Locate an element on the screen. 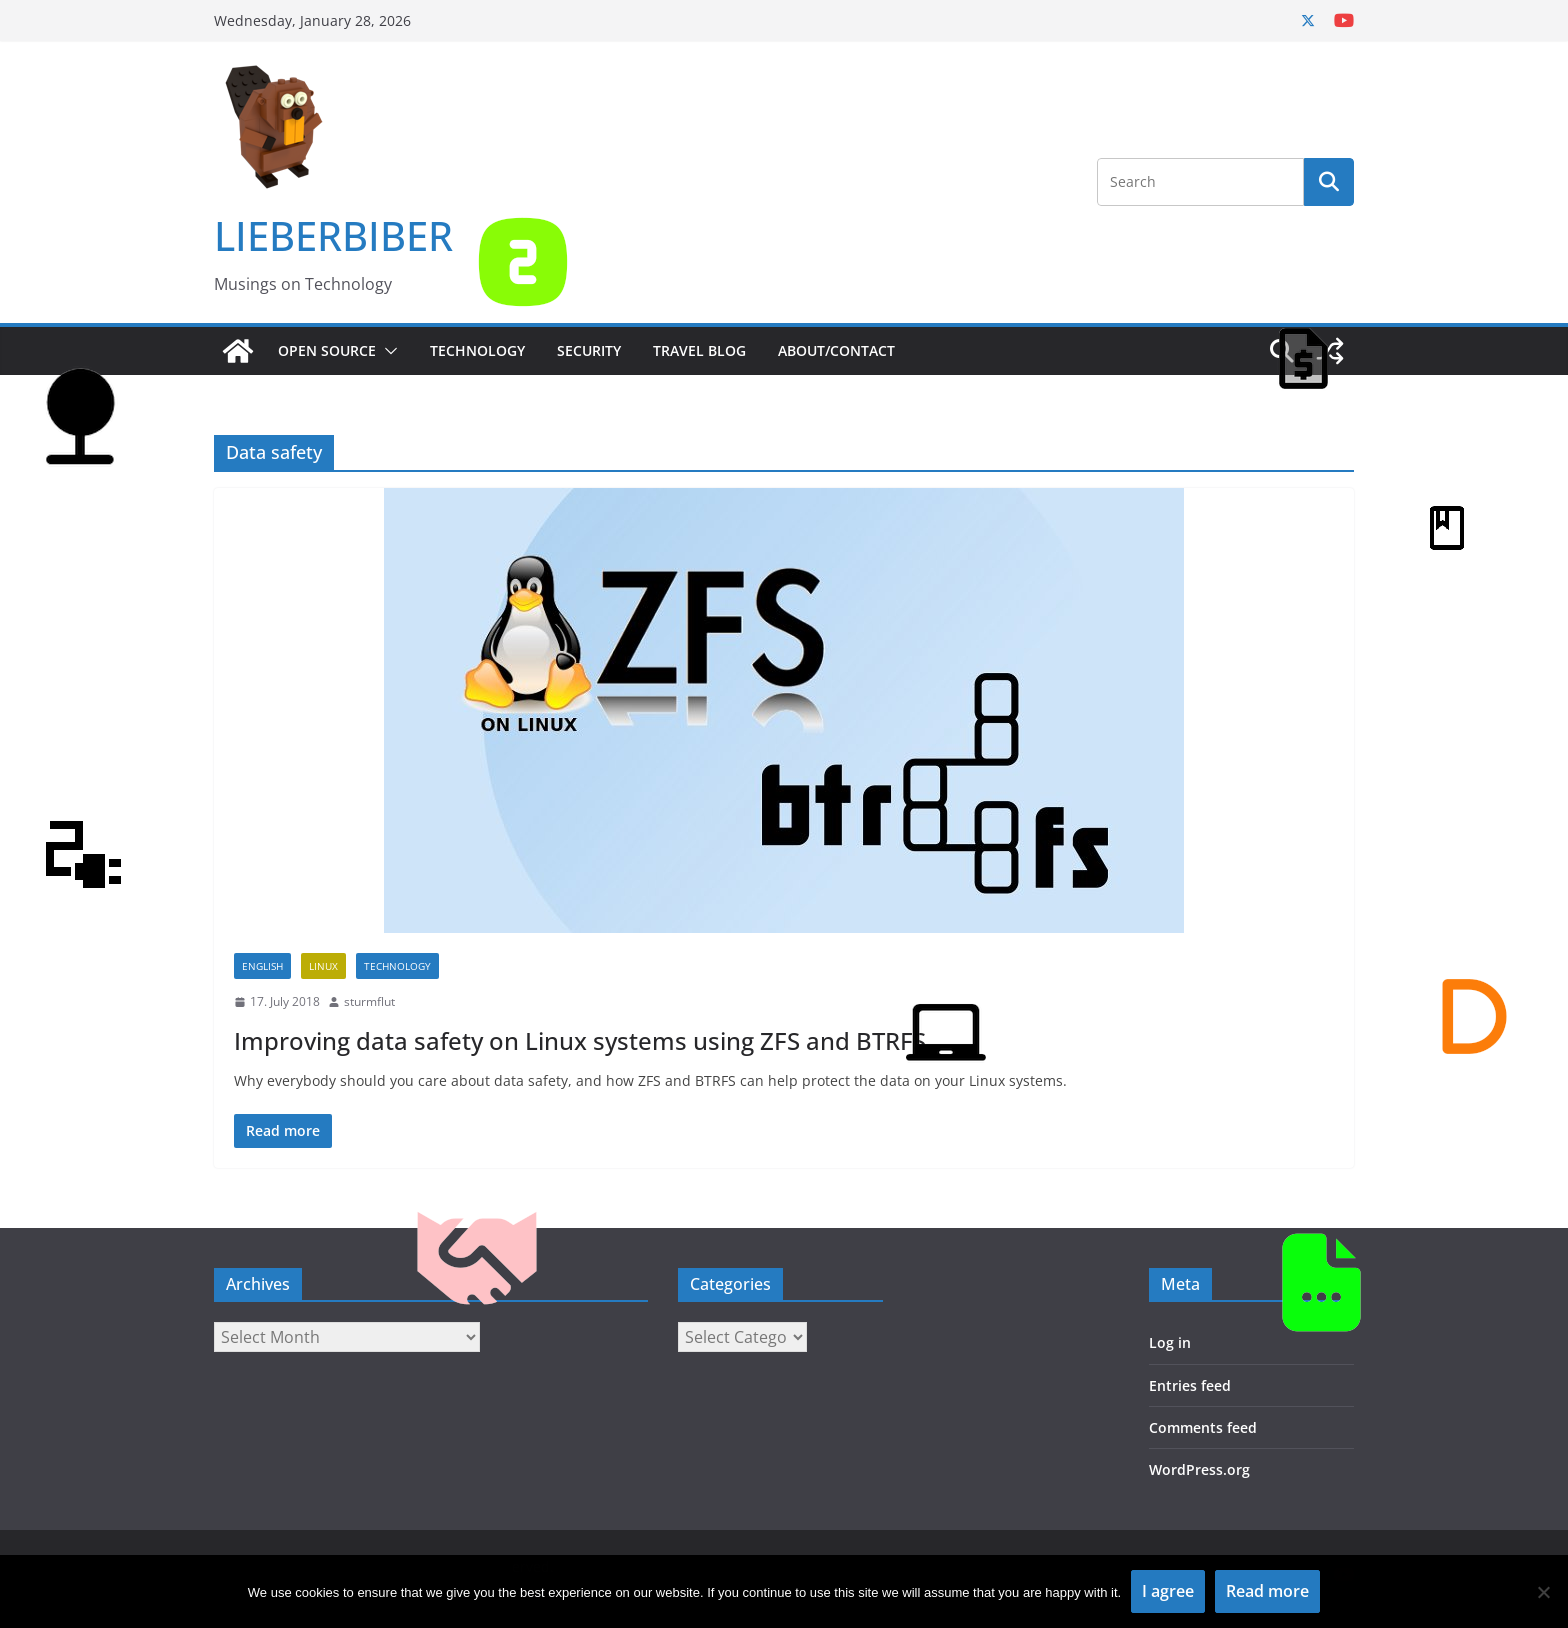 Image resolution: width=1568 pixels, height=1628 pixels. find nearby electrical services or charging stations is located at coordinates (83, 854).